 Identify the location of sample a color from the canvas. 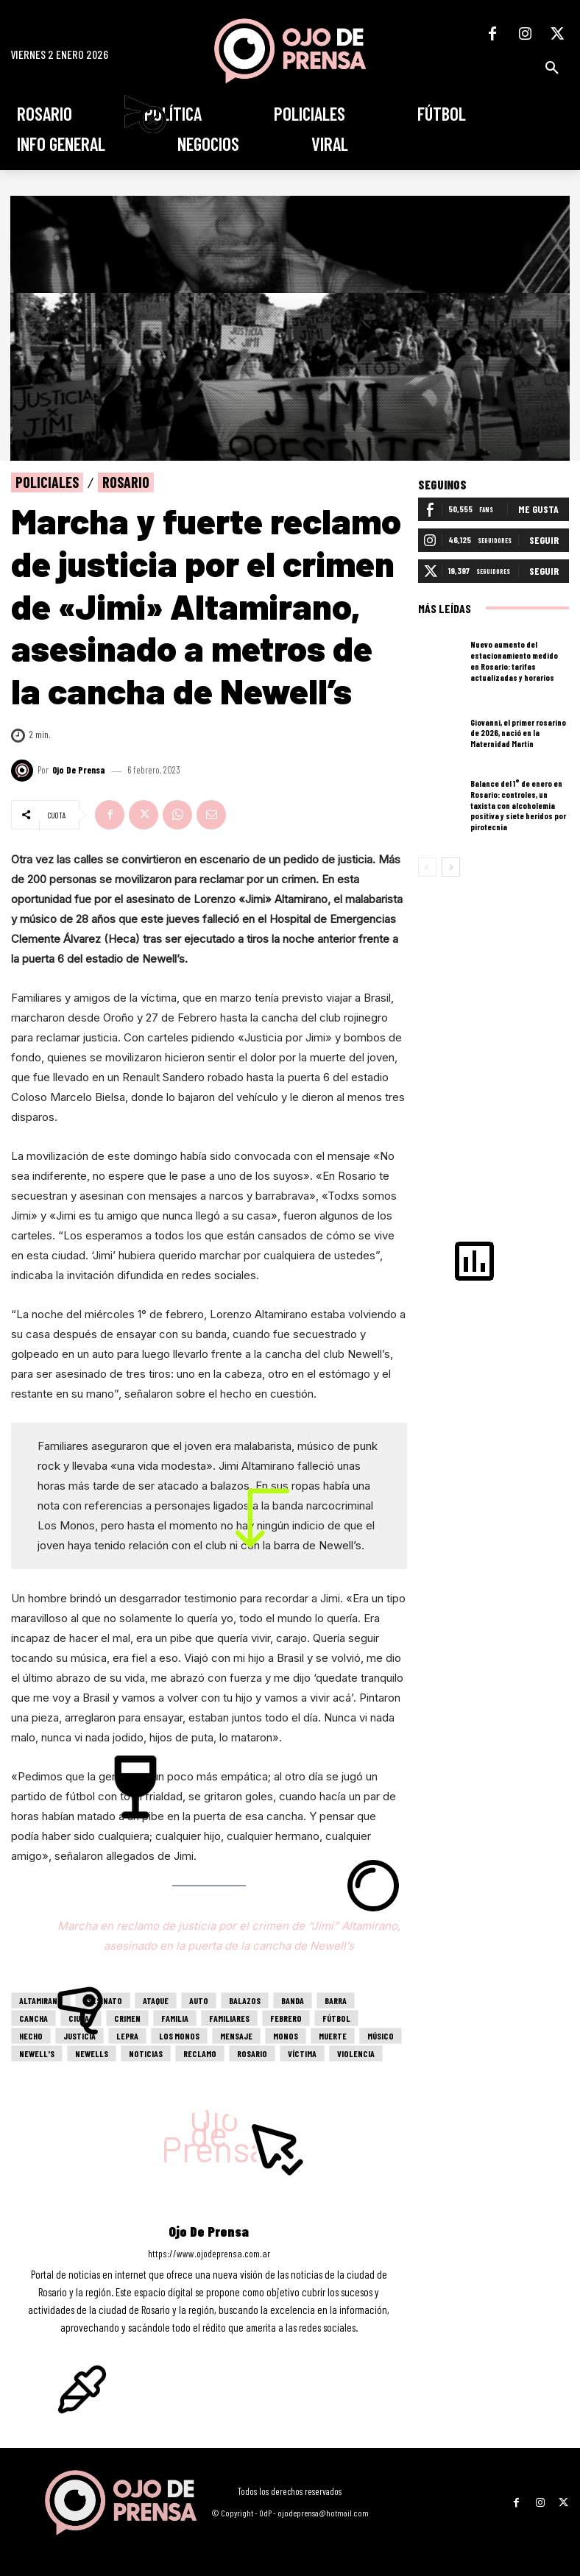
(82, 2389).